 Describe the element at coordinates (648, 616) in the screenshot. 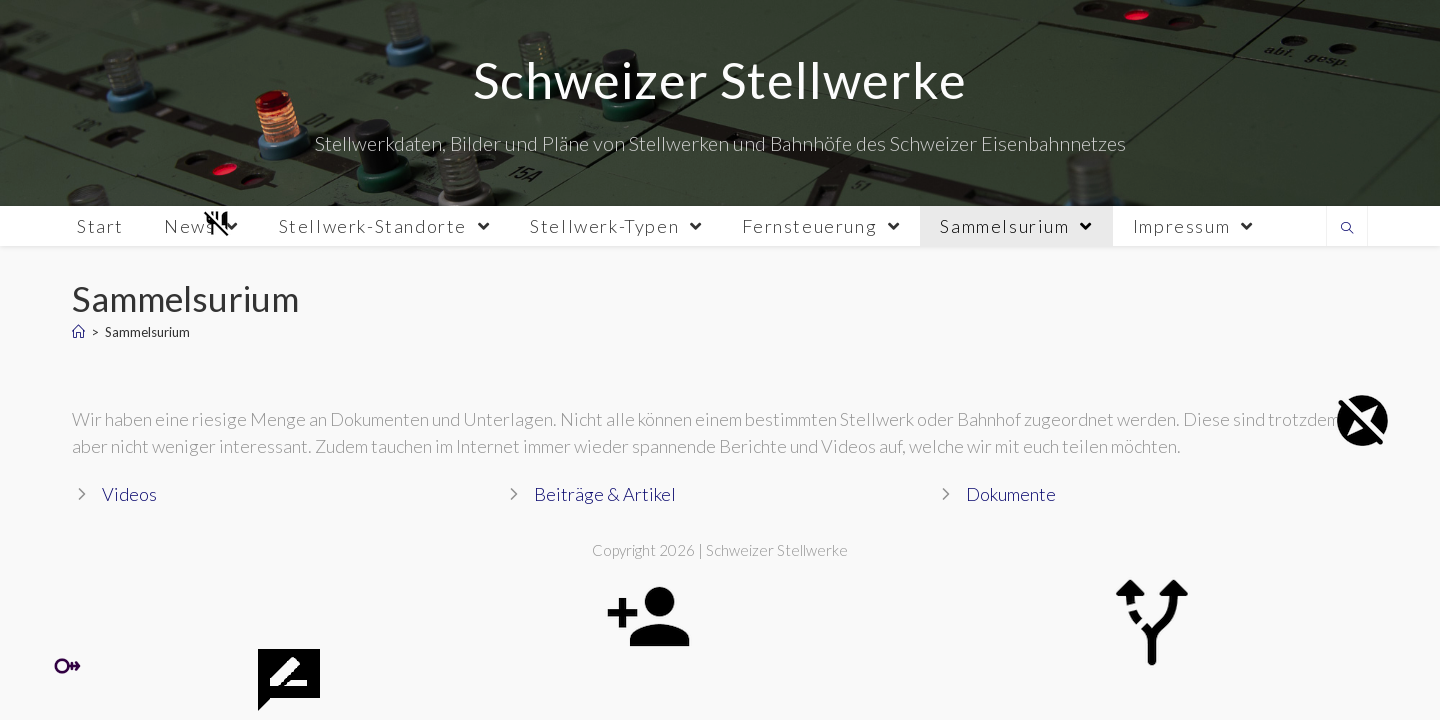

I see `add a new contact` at that location.